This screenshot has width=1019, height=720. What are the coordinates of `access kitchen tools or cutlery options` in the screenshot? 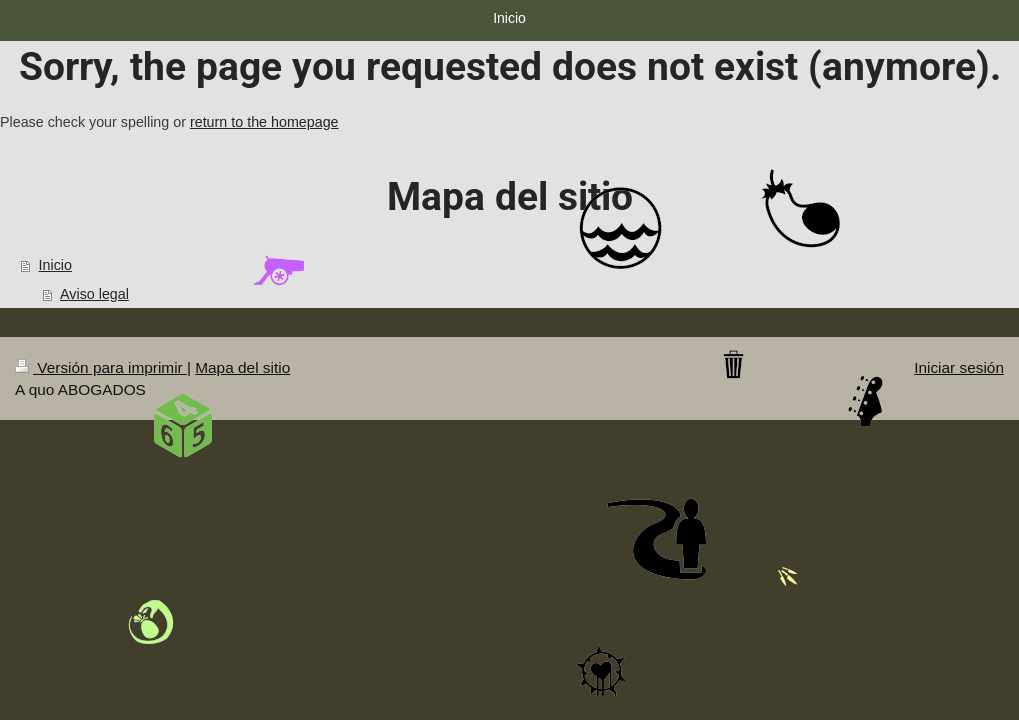 It's located at (787, 576).